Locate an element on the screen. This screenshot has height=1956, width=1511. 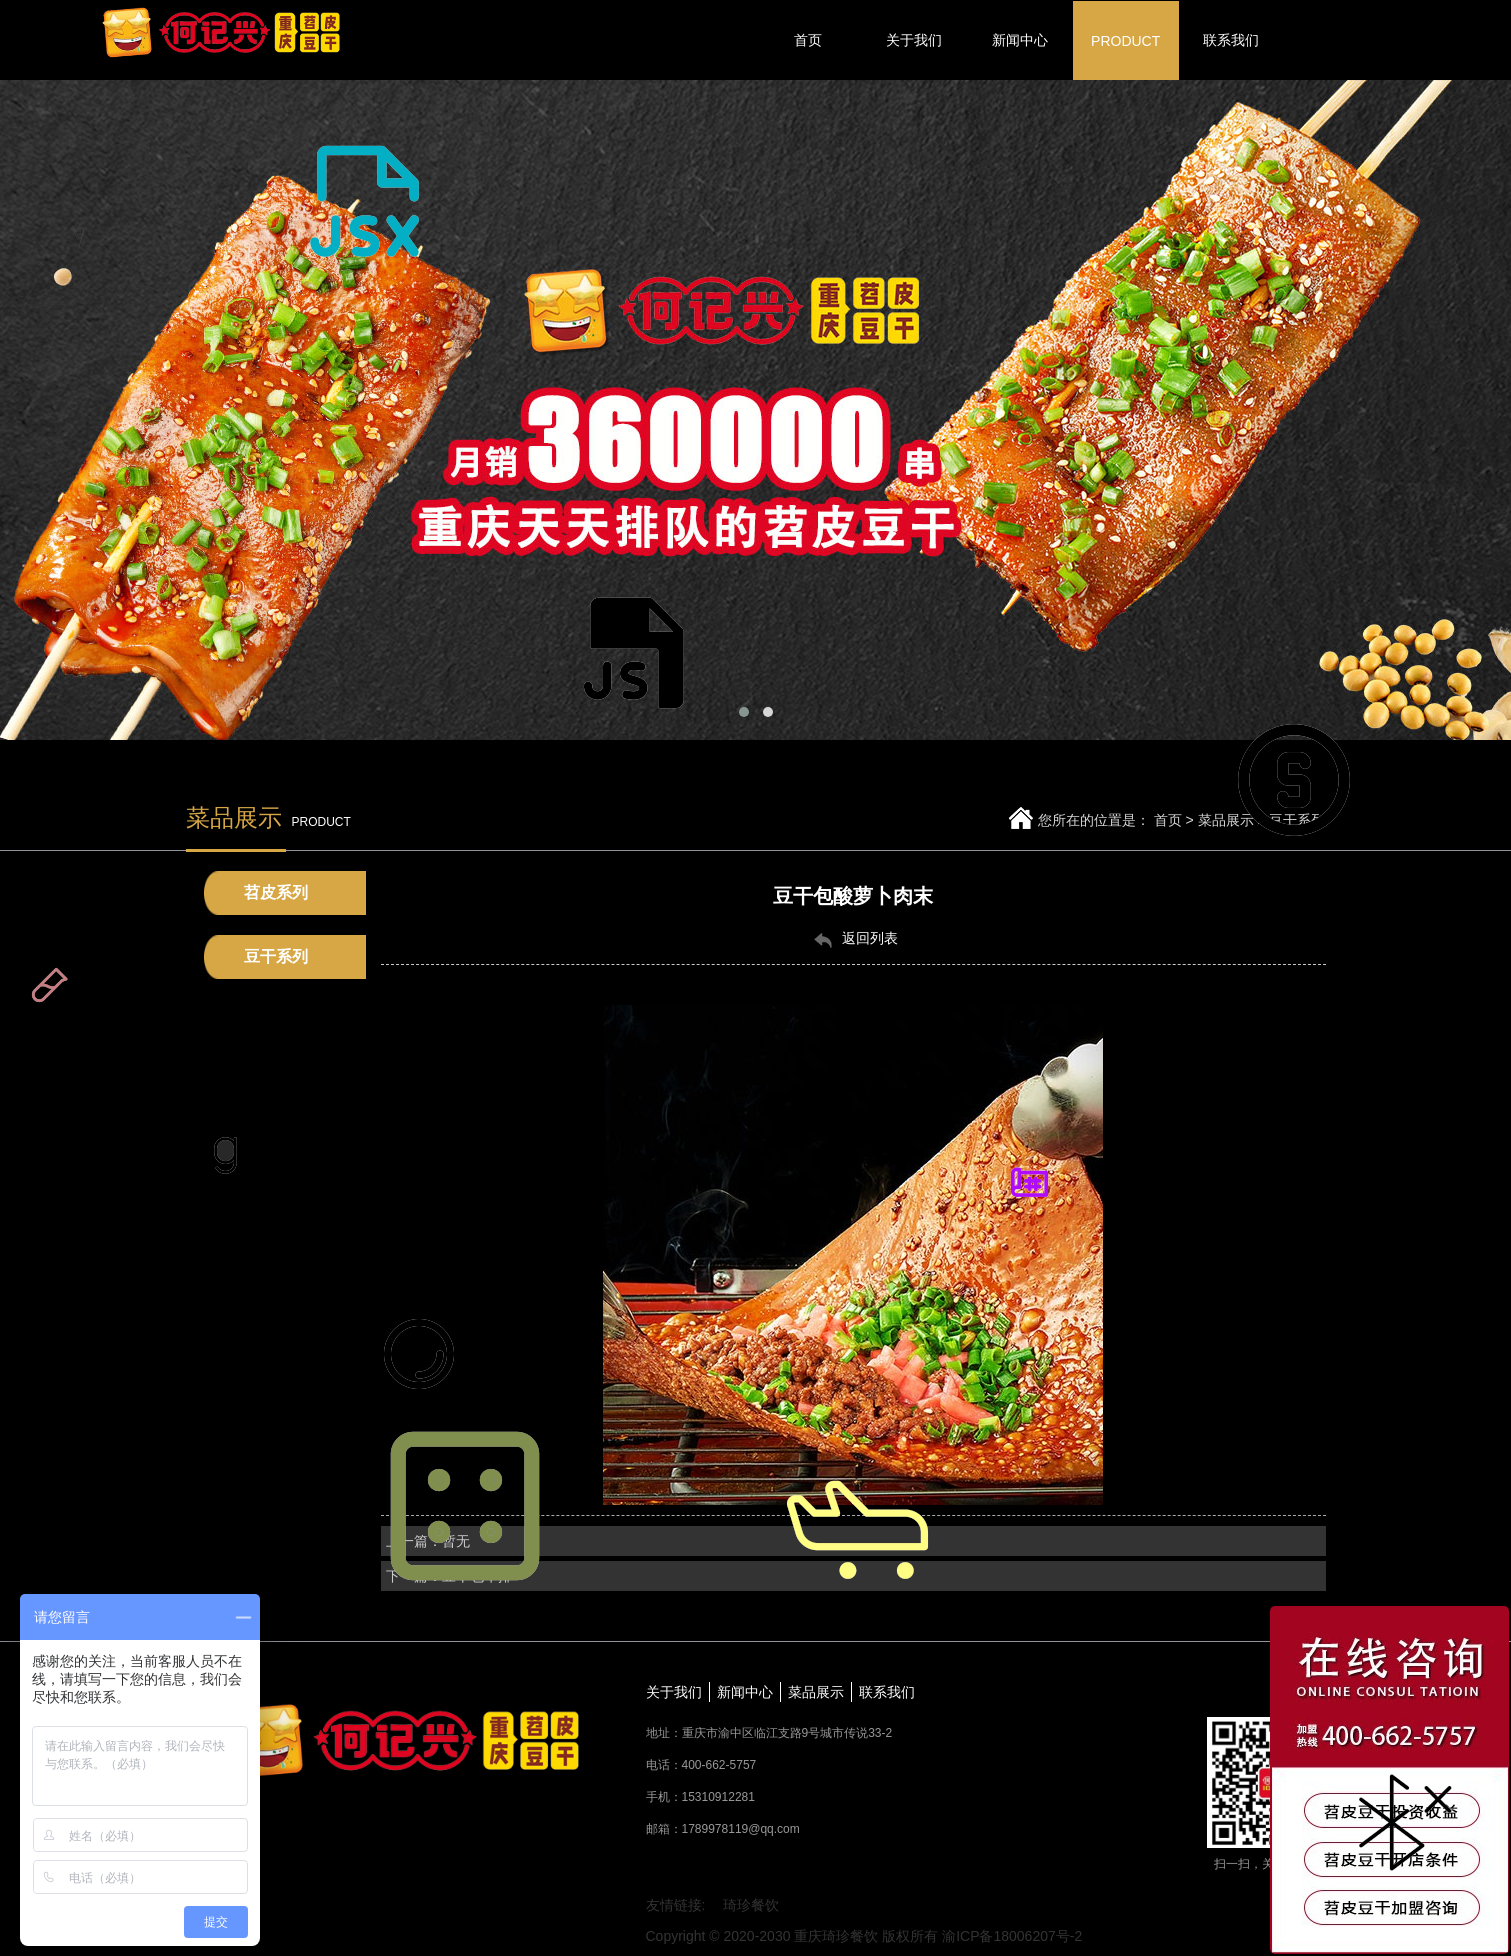
javascript file type indicator is located at coordinates (637, 653).